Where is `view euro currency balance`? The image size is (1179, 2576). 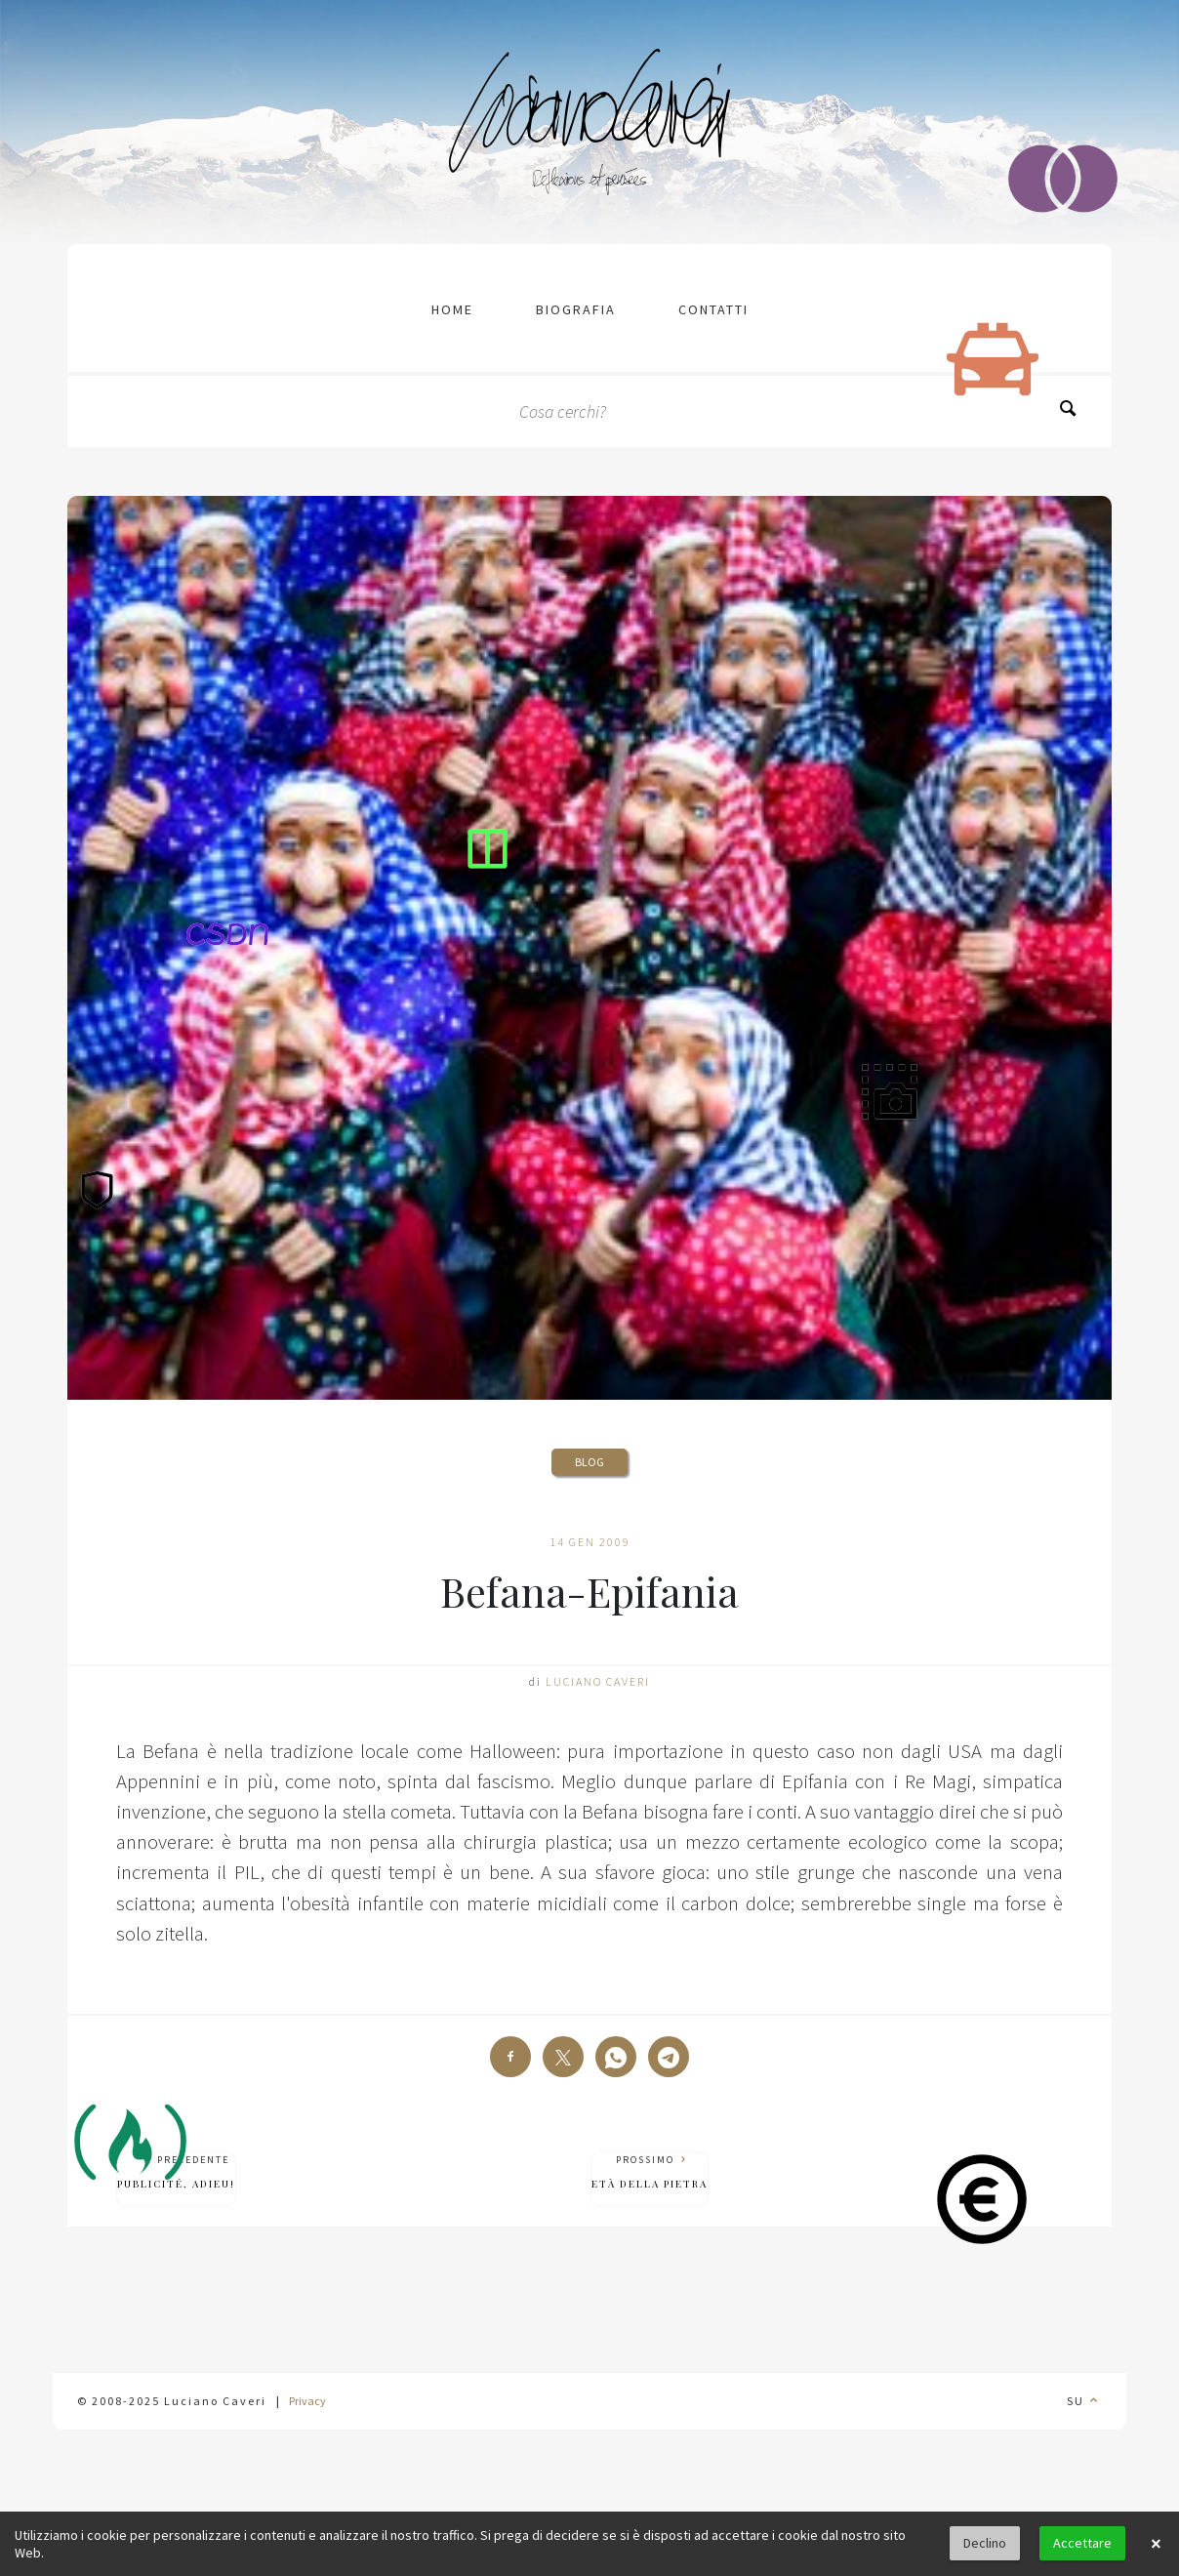 view euro currency balance is located at coordinates (982, 2199).